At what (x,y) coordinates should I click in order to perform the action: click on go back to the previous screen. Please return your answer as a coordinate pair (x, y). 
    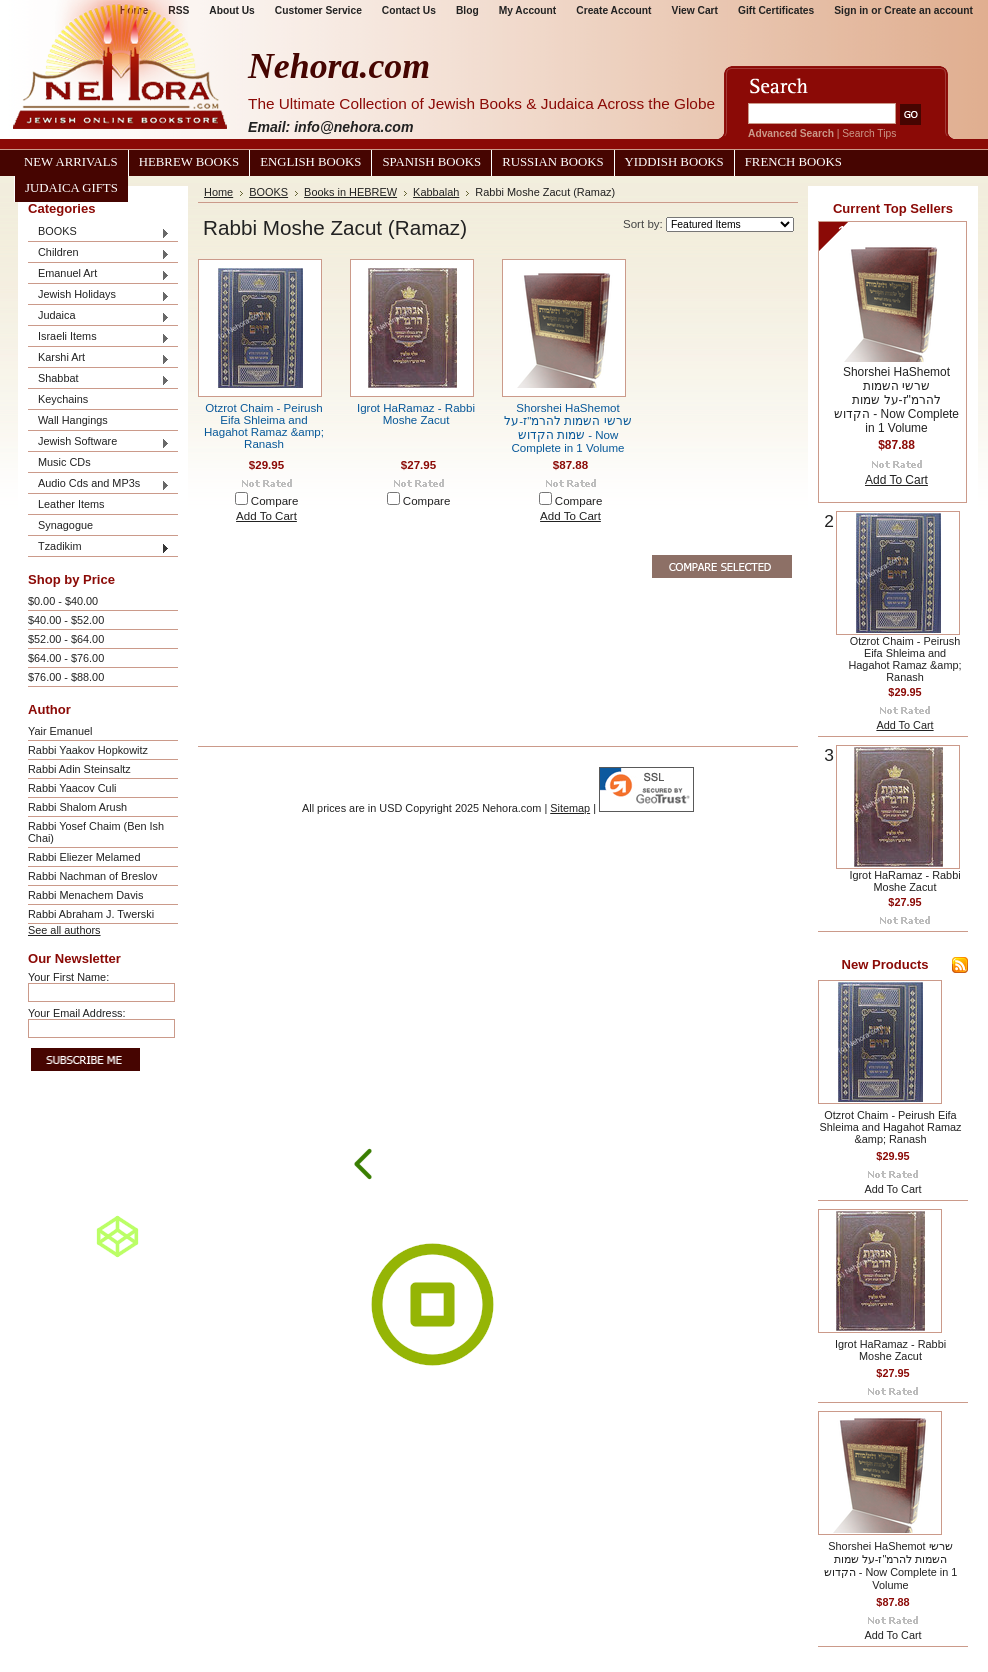
    Looking at the image, I should click on (363, 1164).